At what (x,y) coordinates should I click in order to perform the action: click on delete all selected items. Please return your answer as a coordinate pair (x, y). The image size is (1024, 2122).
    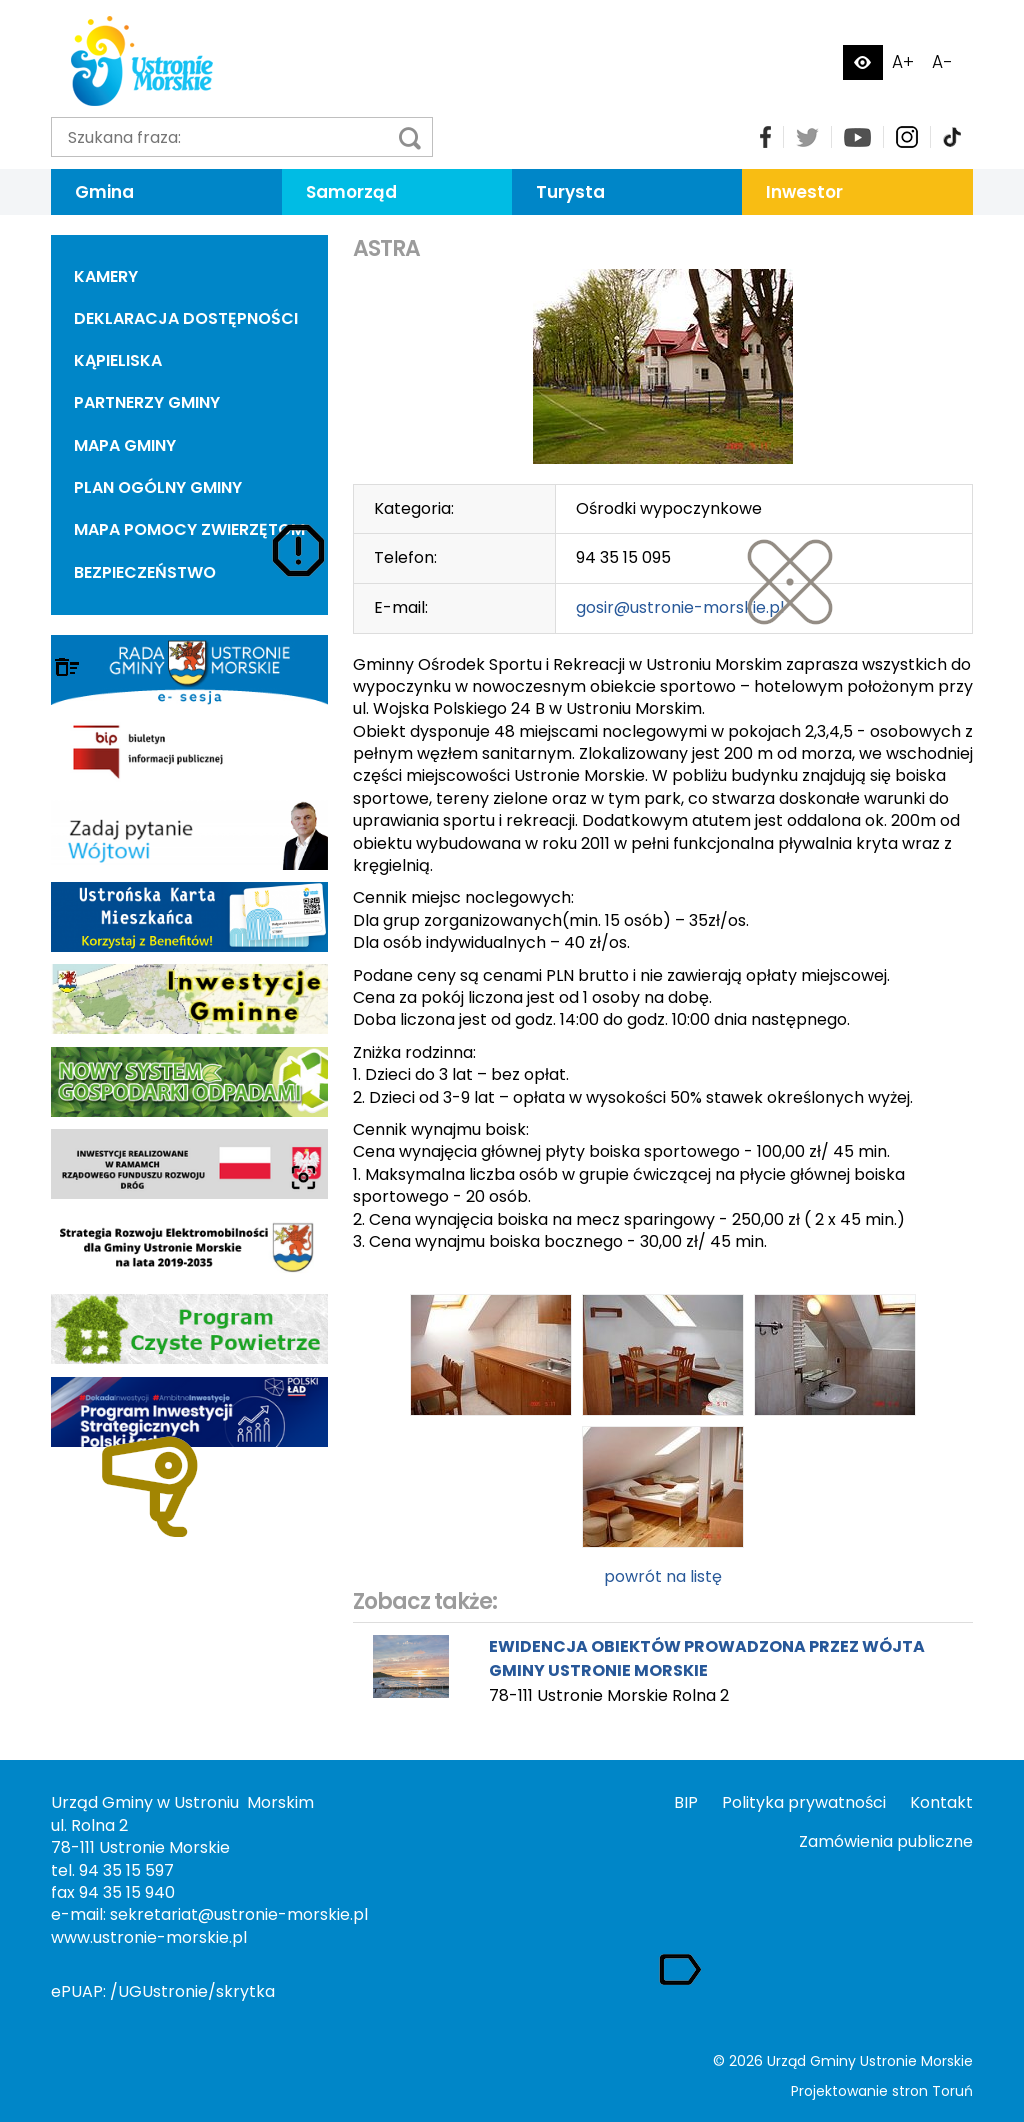
    Looking at the image, I should click on (67, 667).